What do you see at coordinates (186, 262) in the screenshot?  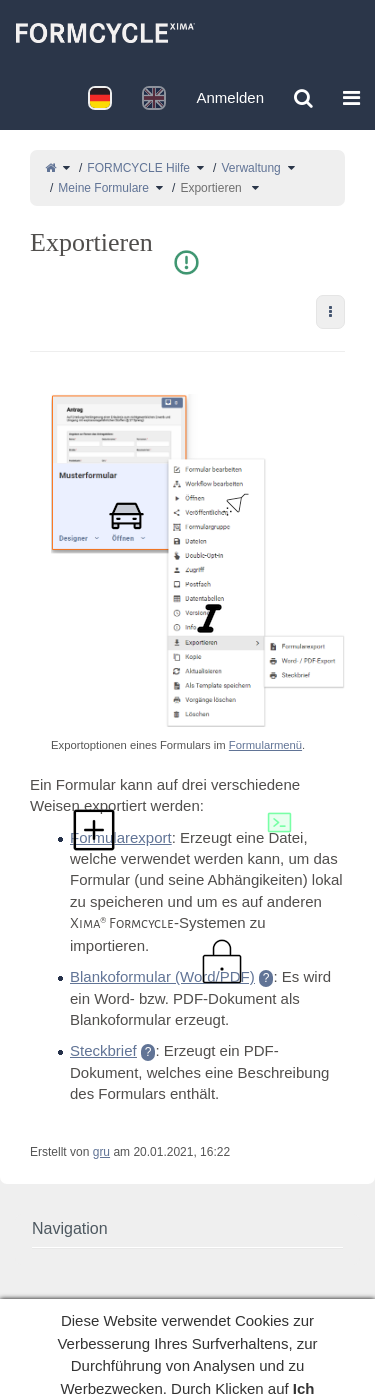 I see `indicates a warning or alert state` at bounding box center [186, 262].